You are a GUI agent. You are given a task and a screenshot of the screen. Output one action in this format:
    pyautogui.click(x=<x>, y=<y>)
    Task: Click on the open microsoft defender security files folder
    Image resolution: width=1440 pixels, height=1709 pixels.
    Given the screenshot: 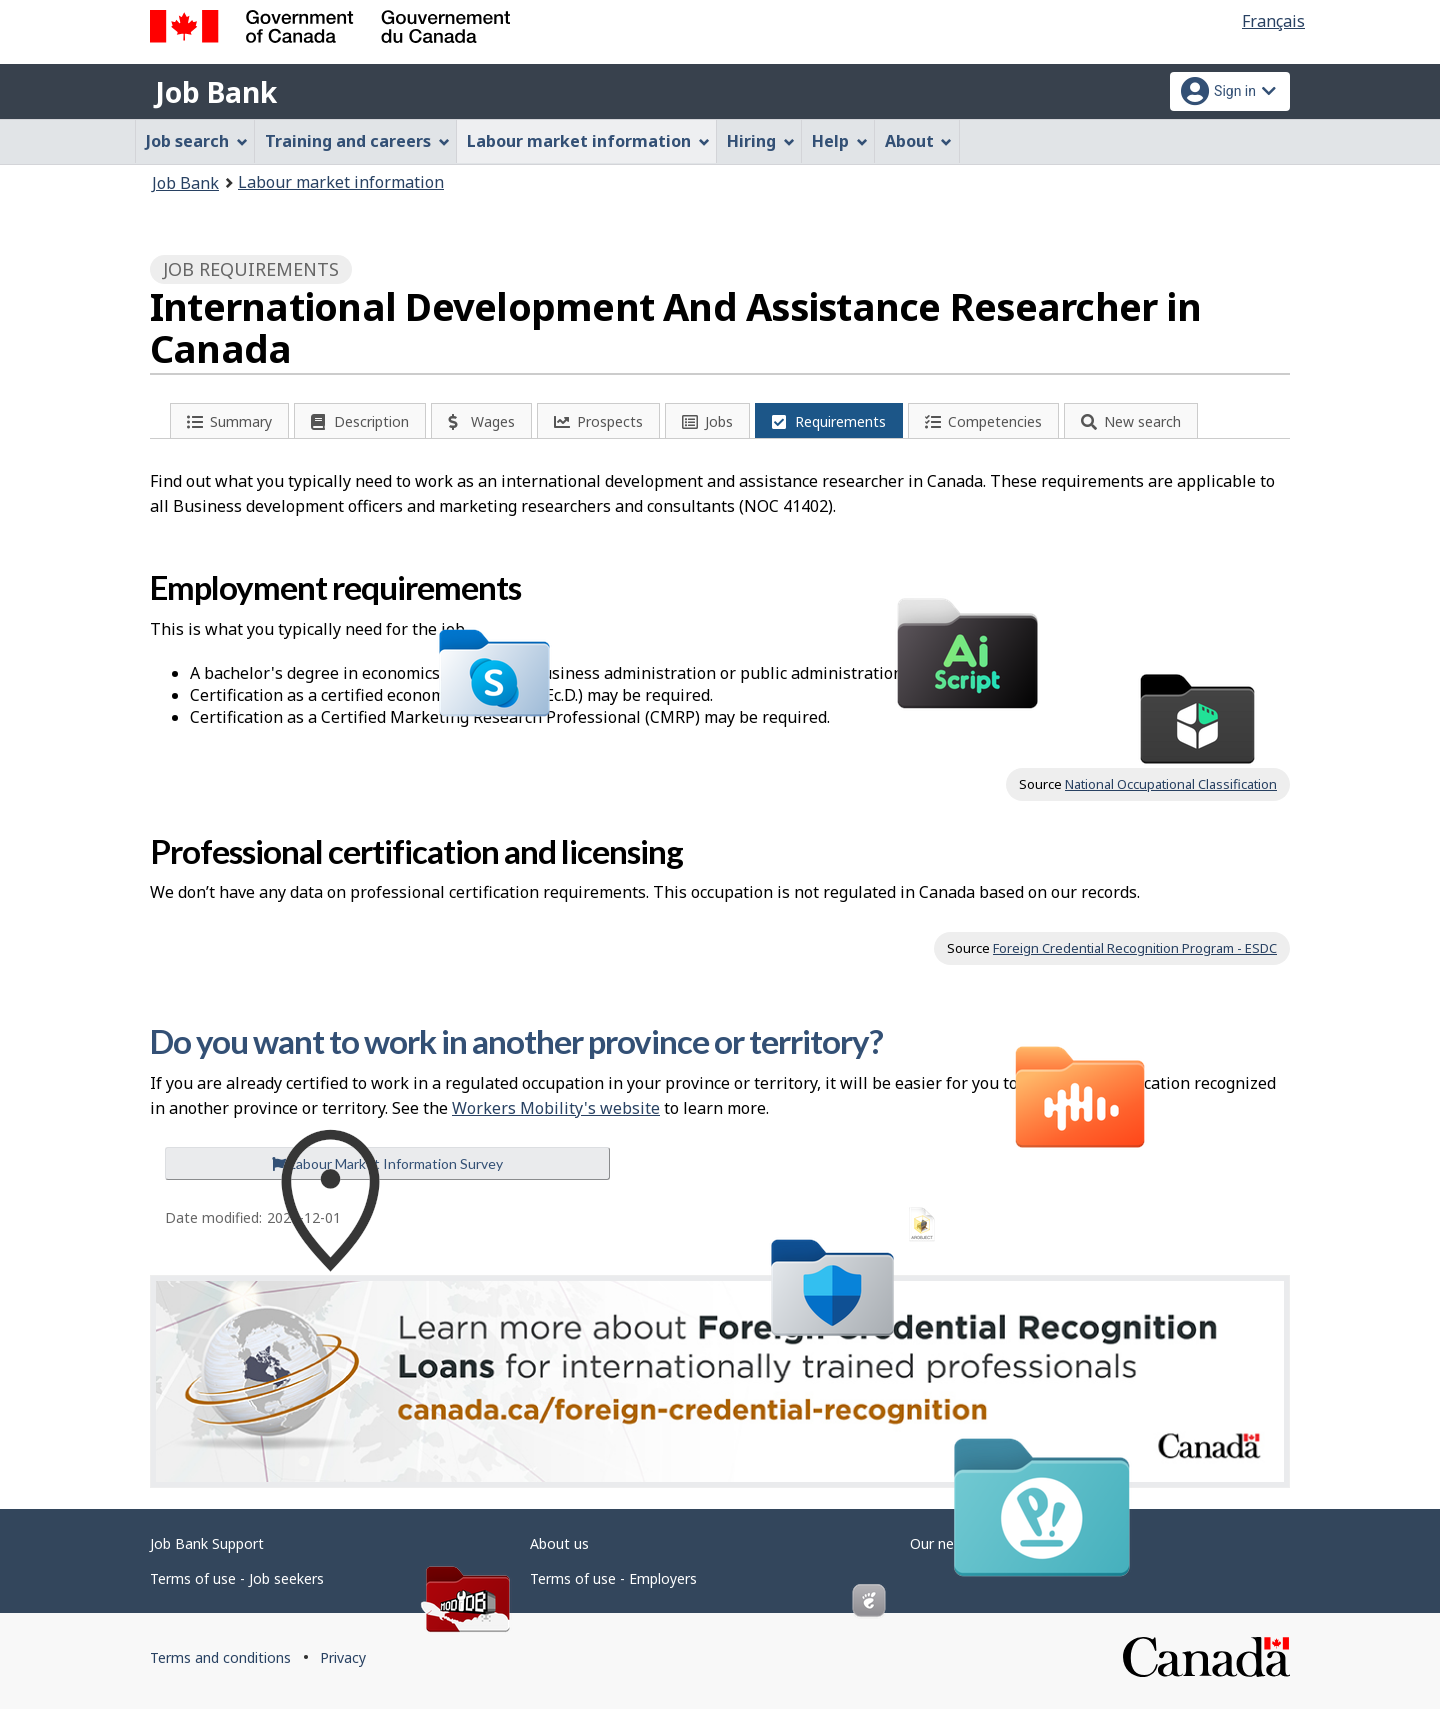 What is the action you would take?
    pyautogui.click(x=832, y=1291)
    